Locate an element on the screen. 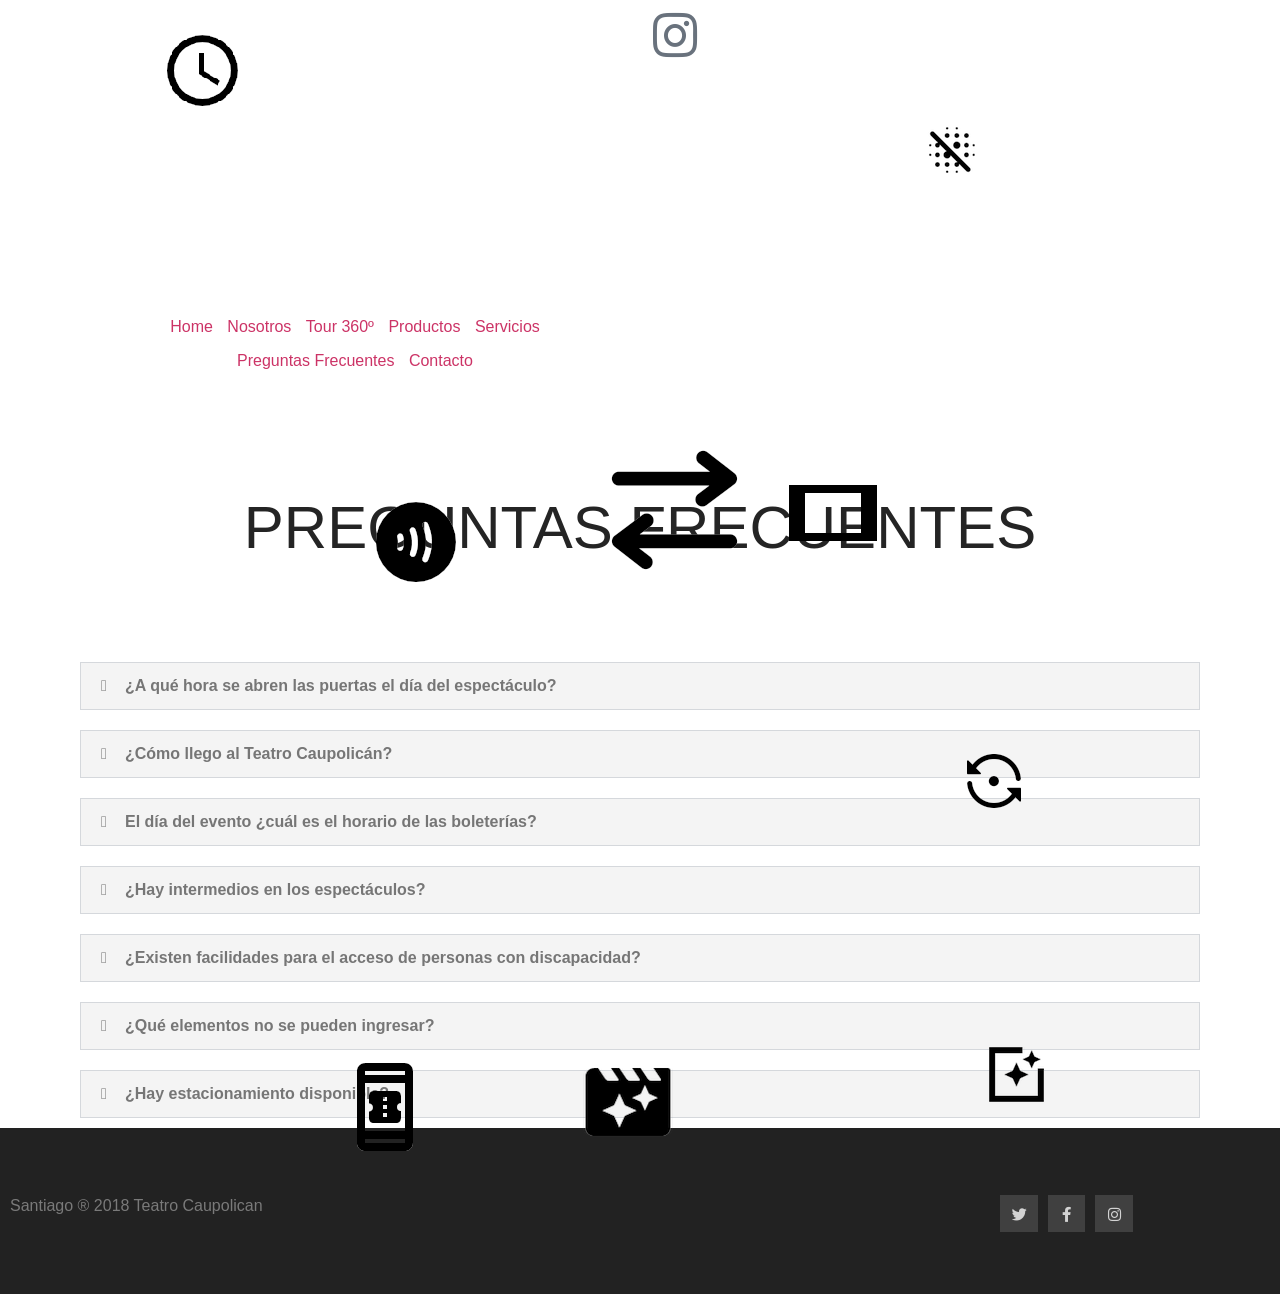 The image size is (1280, 1294). switch device to landscape orientation is located at coordinates (833, 513).